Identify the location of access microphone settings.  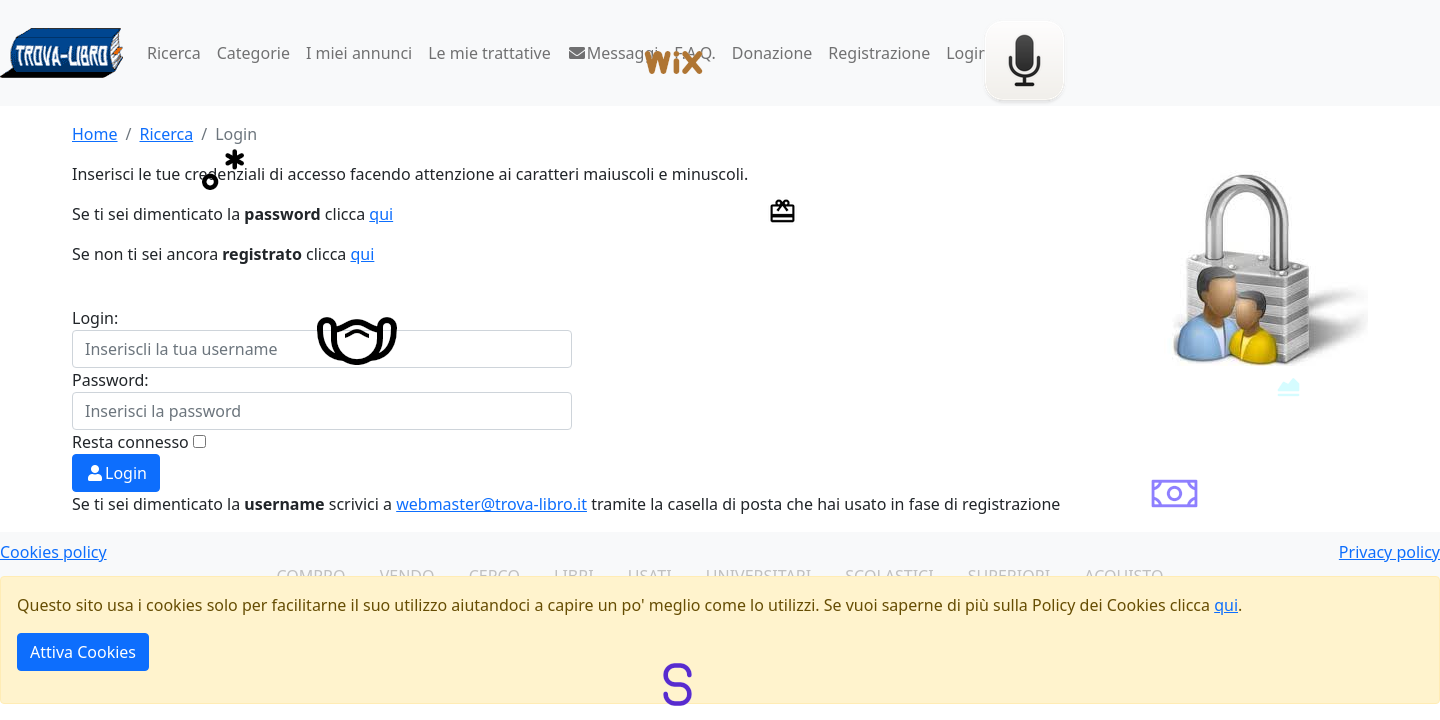
(1024, 60).